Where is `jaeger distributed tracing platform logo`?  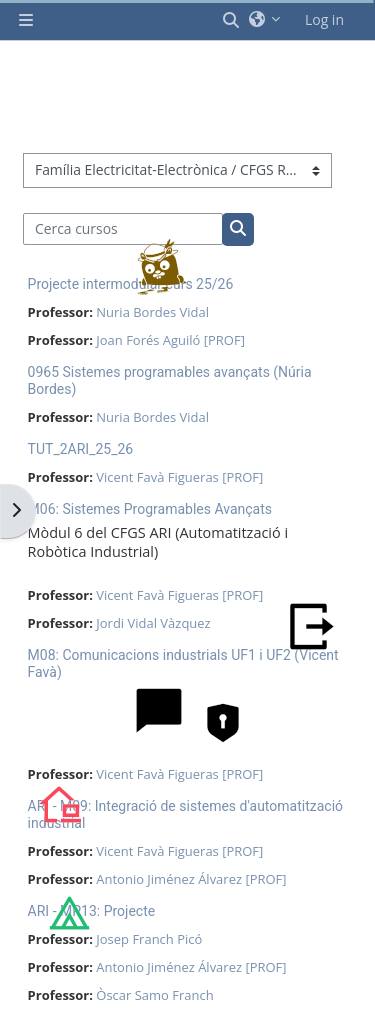
jaeger distributed tracing platform logo is located at coordinates (162, 267).